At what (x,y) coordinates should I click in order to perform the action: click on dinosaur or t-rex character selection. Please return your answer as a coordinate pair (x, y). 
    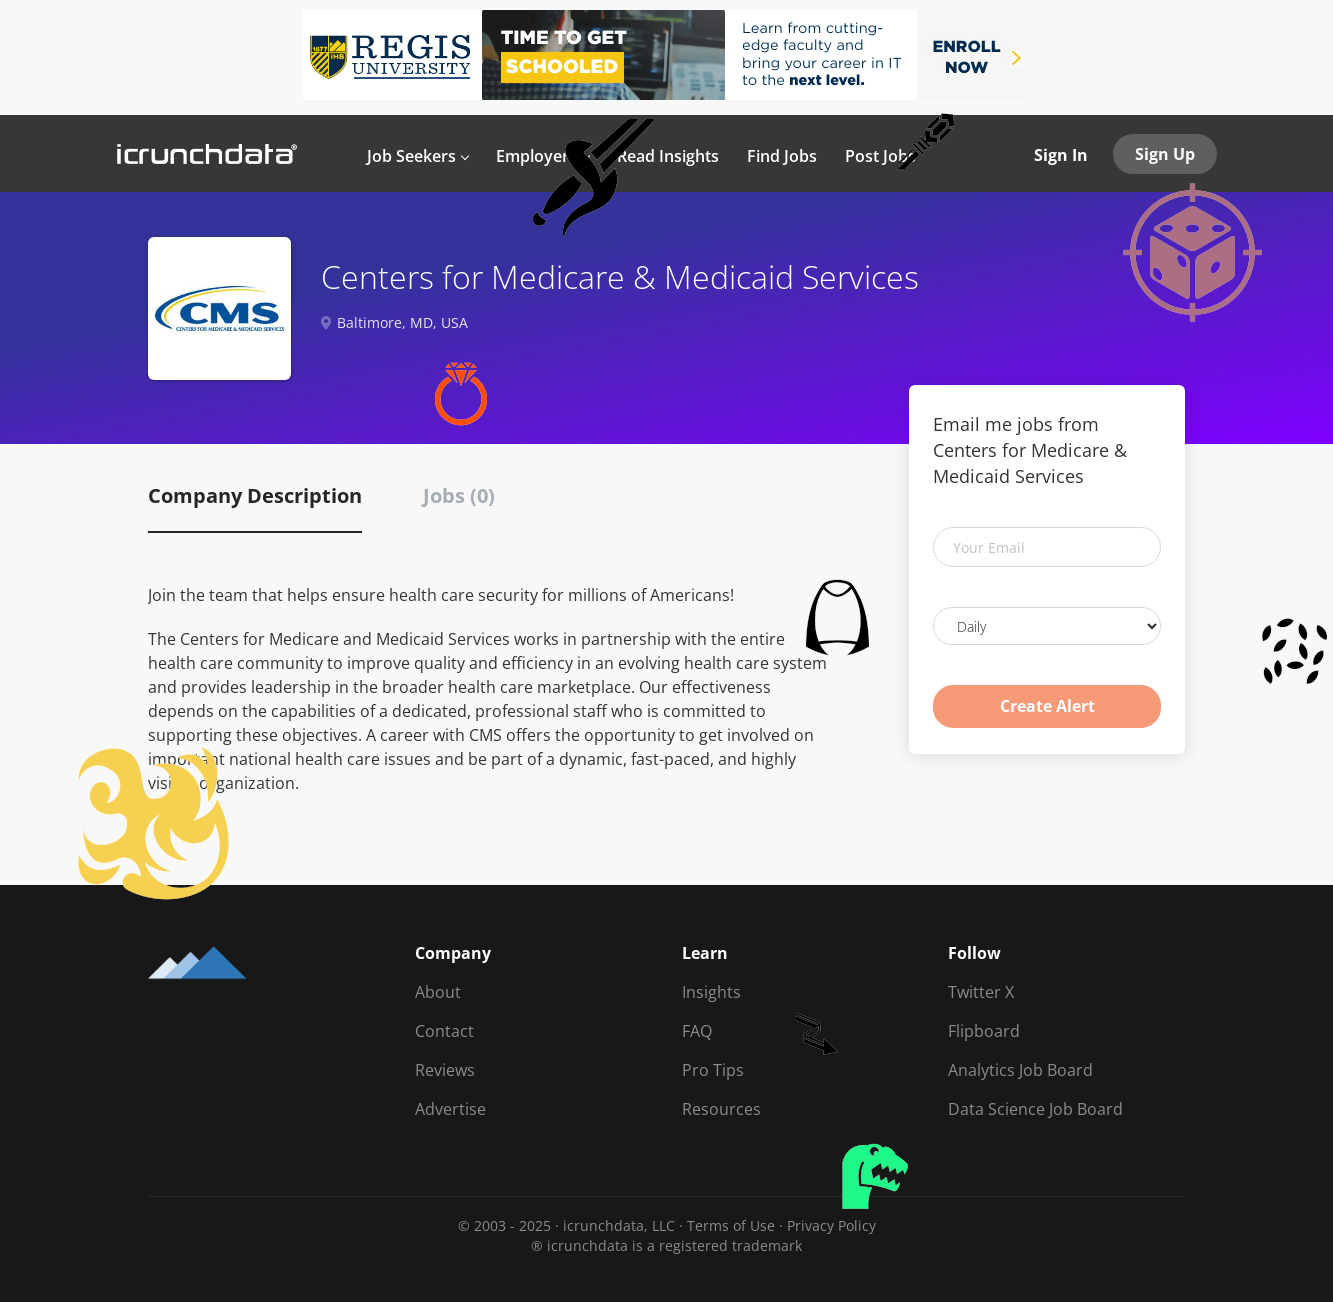
    Looking at the image, I should click on (875, 1176).